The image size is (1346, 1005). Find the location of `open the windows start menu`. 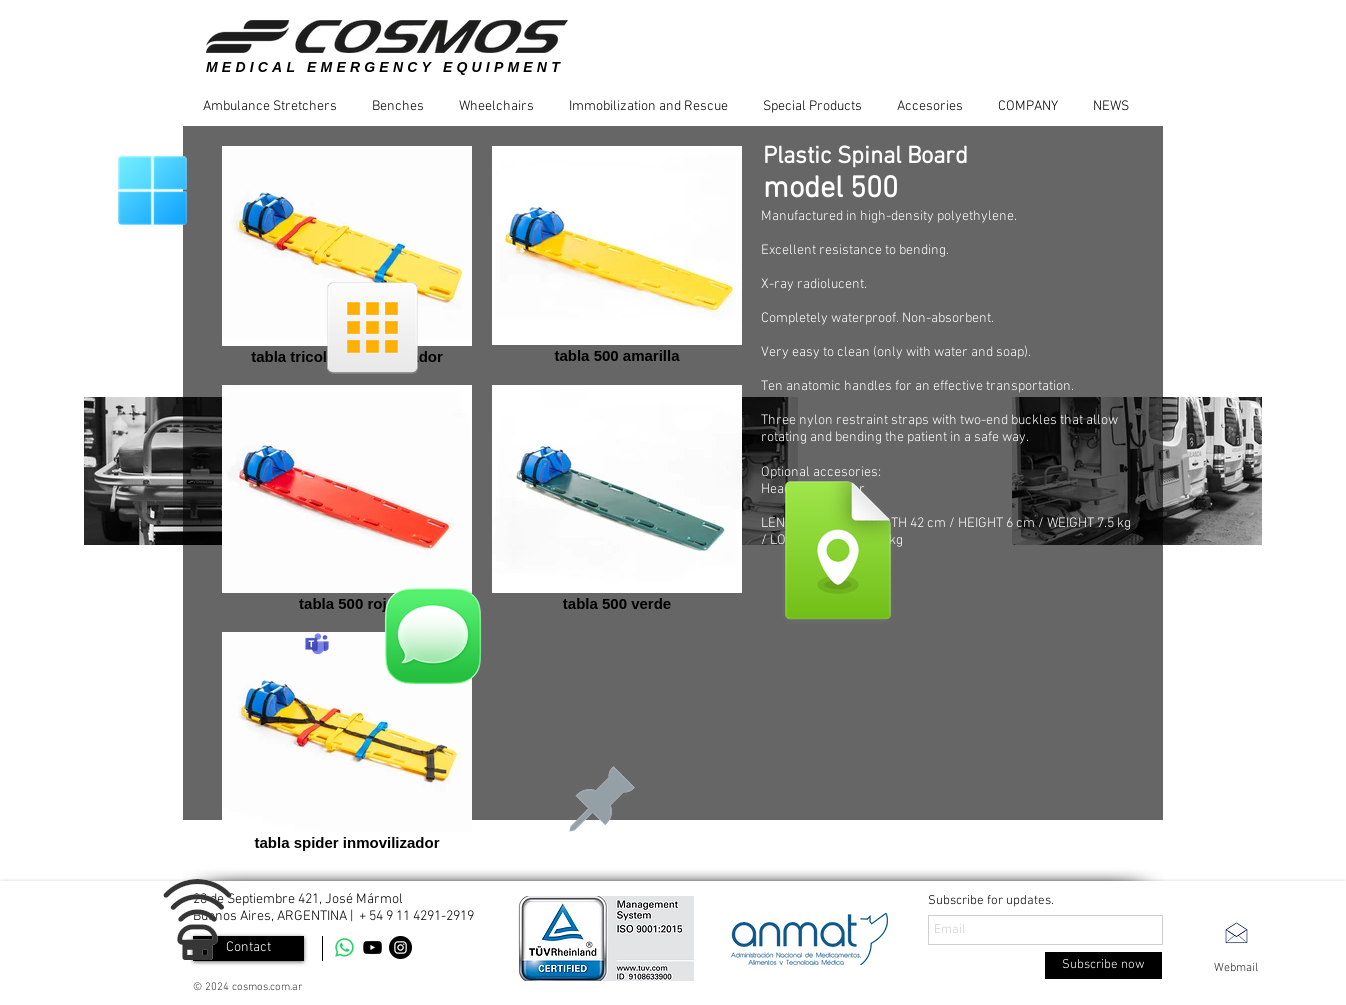

open the windows start menu is located at coordinates (152, 190).